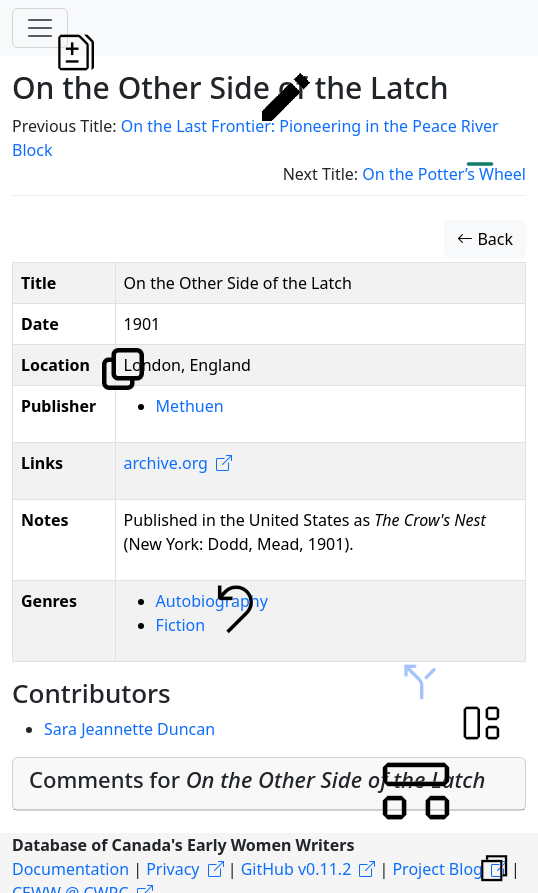 Image resolution: width=538 pixels, height=893 pixels. I want to click on subtract or remove a layer from the stack, so click(123, 369).